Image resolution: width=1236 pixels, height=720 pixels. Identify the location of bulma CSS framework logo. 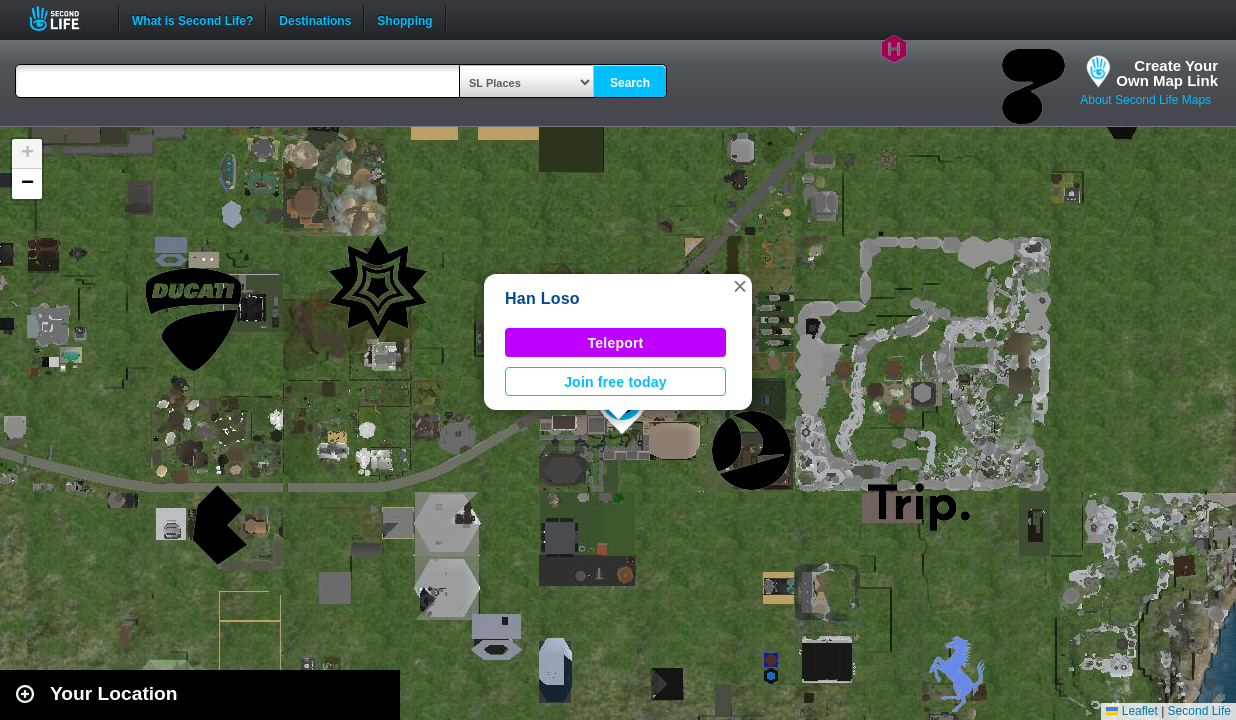
(220, 525).